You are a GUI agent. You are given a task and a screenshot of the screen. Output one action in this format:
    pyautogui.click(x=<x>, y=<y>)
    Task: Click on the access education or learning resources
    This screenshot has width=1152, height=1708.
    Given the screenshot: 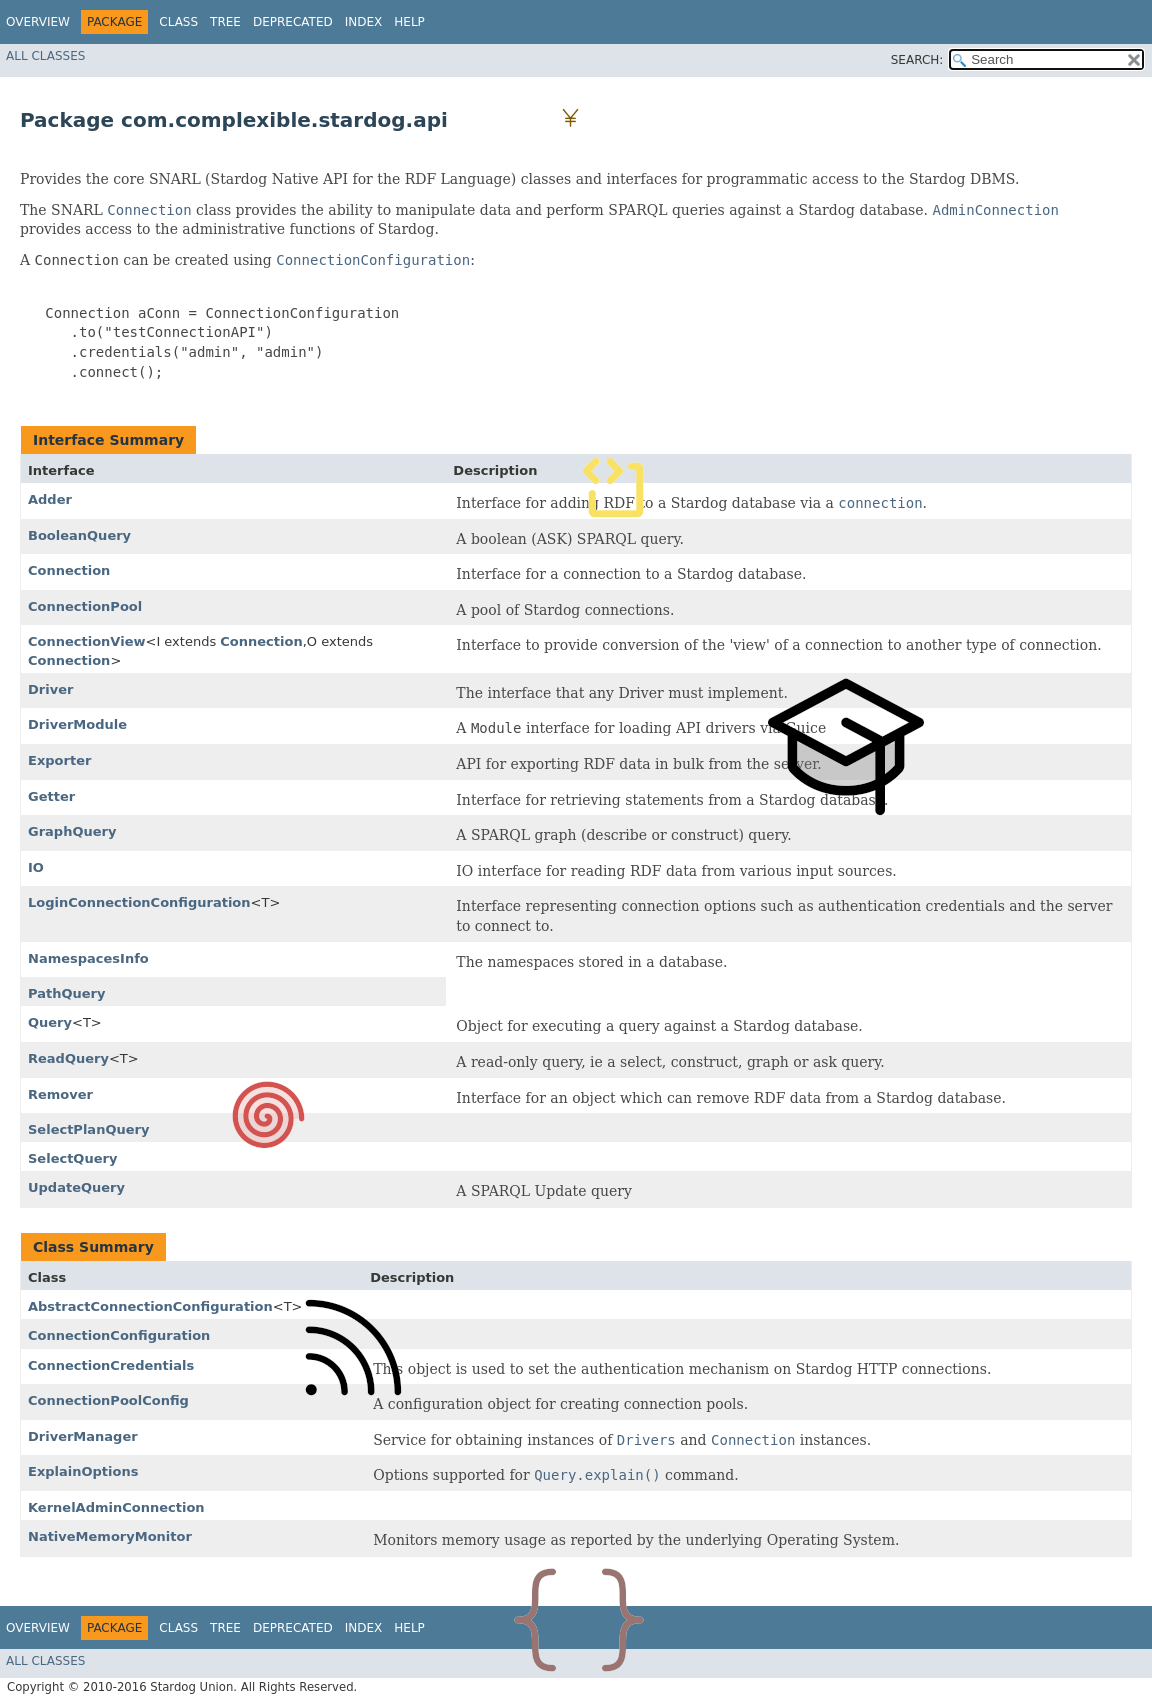 What is the action you would take?
    pyautogui.click(x=846, y=742)
    